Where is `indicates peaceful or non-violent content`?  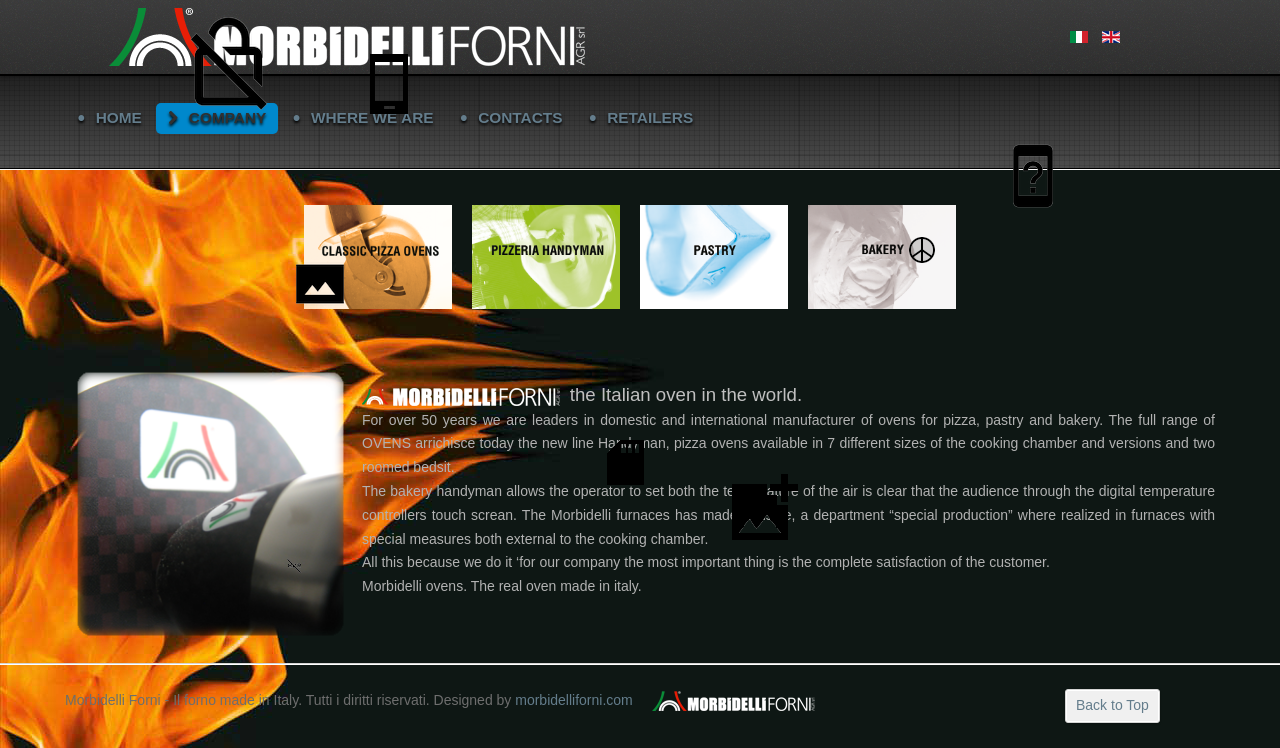
indicates peaceful or non-violent content is located at coordinates (922, 250).